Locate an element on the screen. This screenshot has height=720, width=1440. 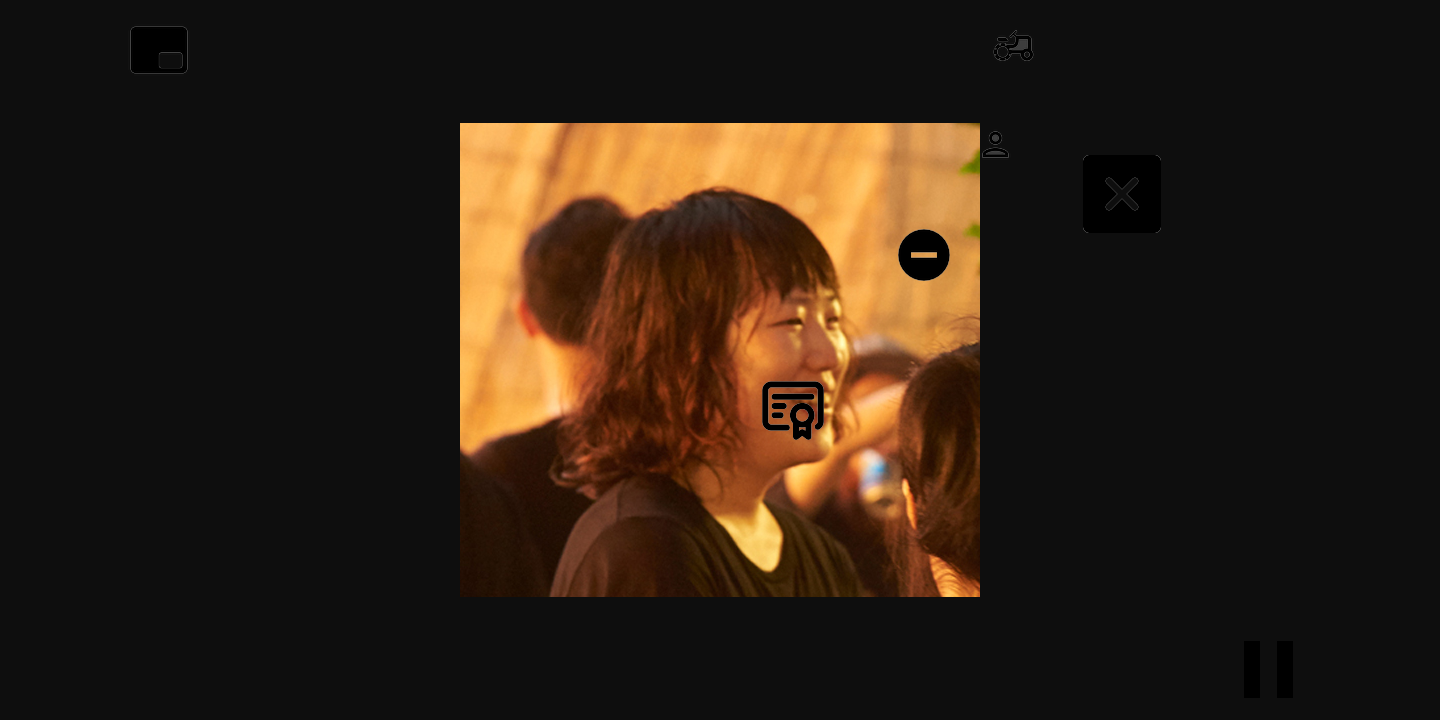
do not disturb mode is enabled is located at coordinates (924, 255).